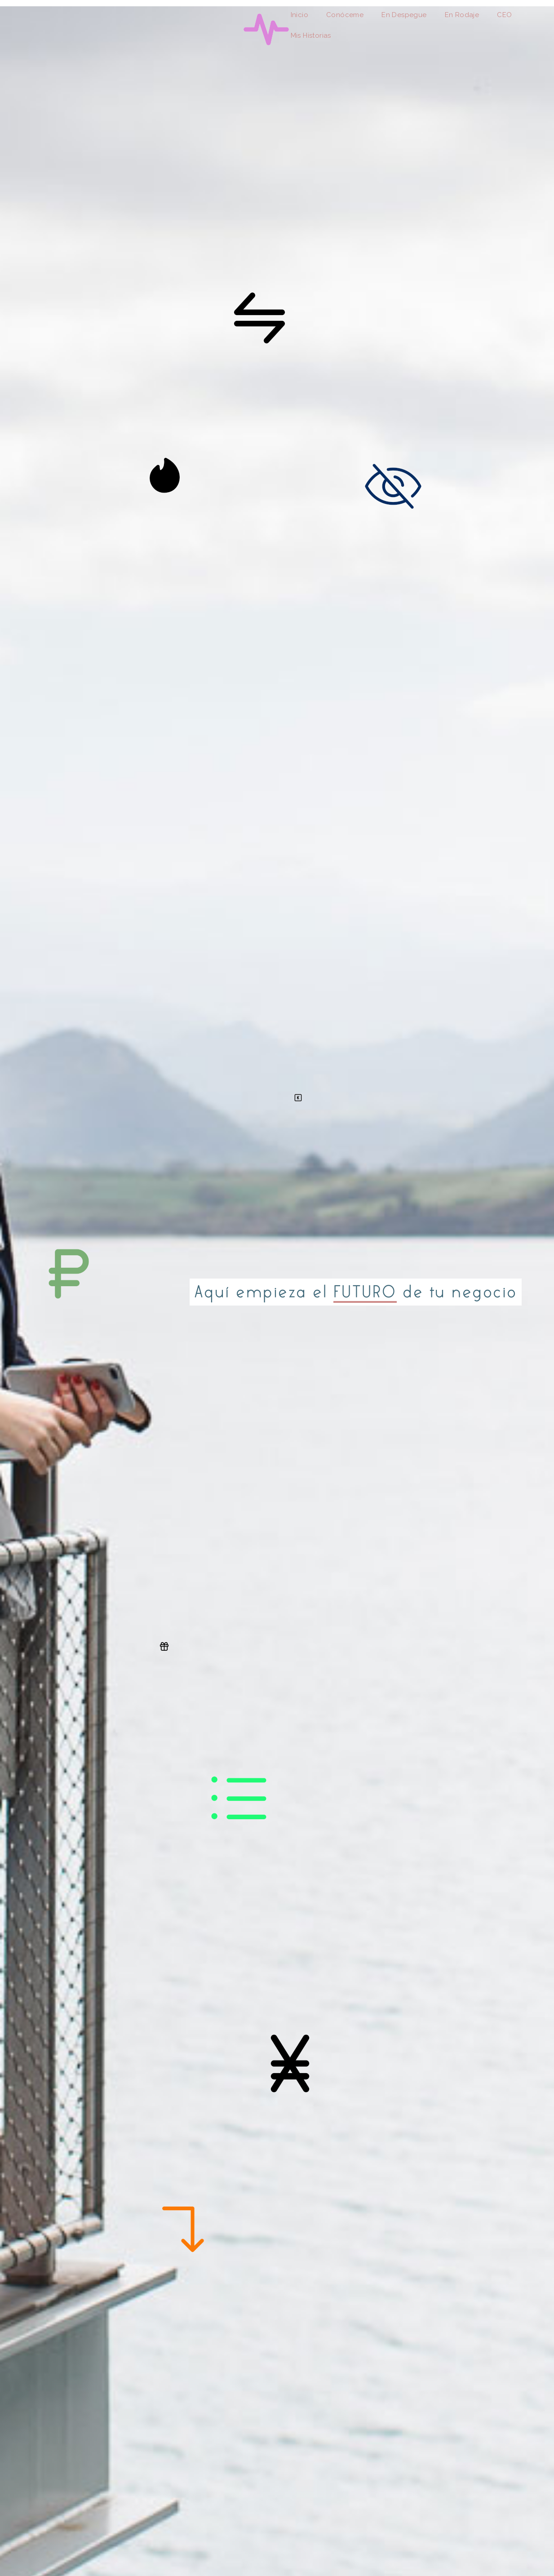 This screenshot has height=2576, width=554. Describe the element at coordinates (290, 2063) in the screenshot. I see `view or select nano cryptocurrency` at that location.